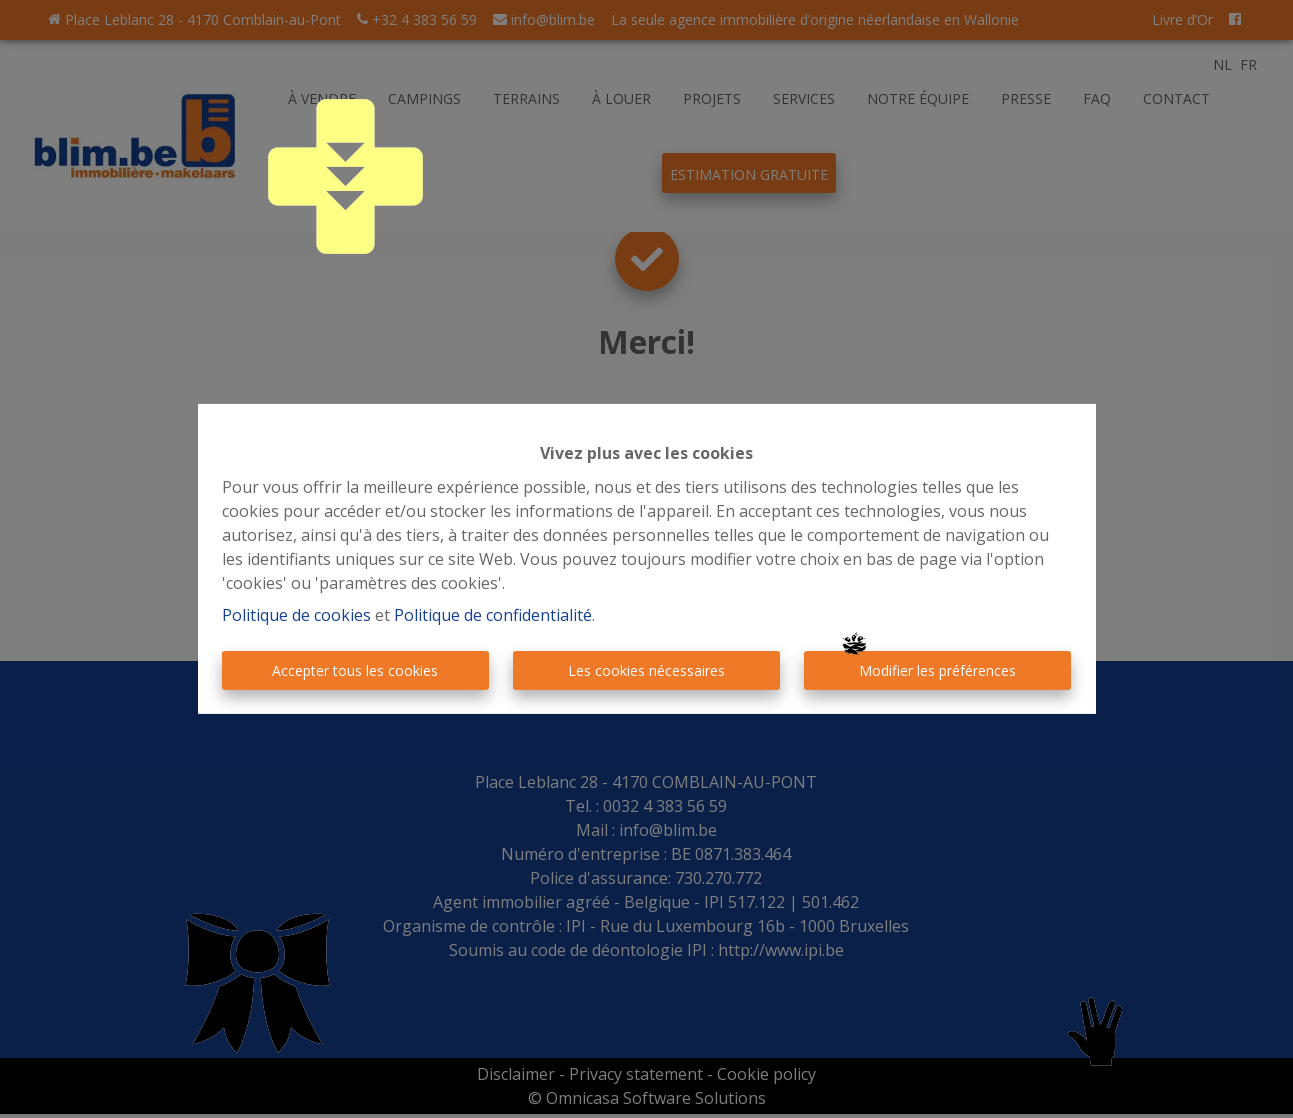 Image resolution: width=1293 pixels, height=1118 pixels. Describe the element at coordinates (257, 983) in the screenshot. I see `add a decorative bow or ribbon to gift wrapping` at that location.